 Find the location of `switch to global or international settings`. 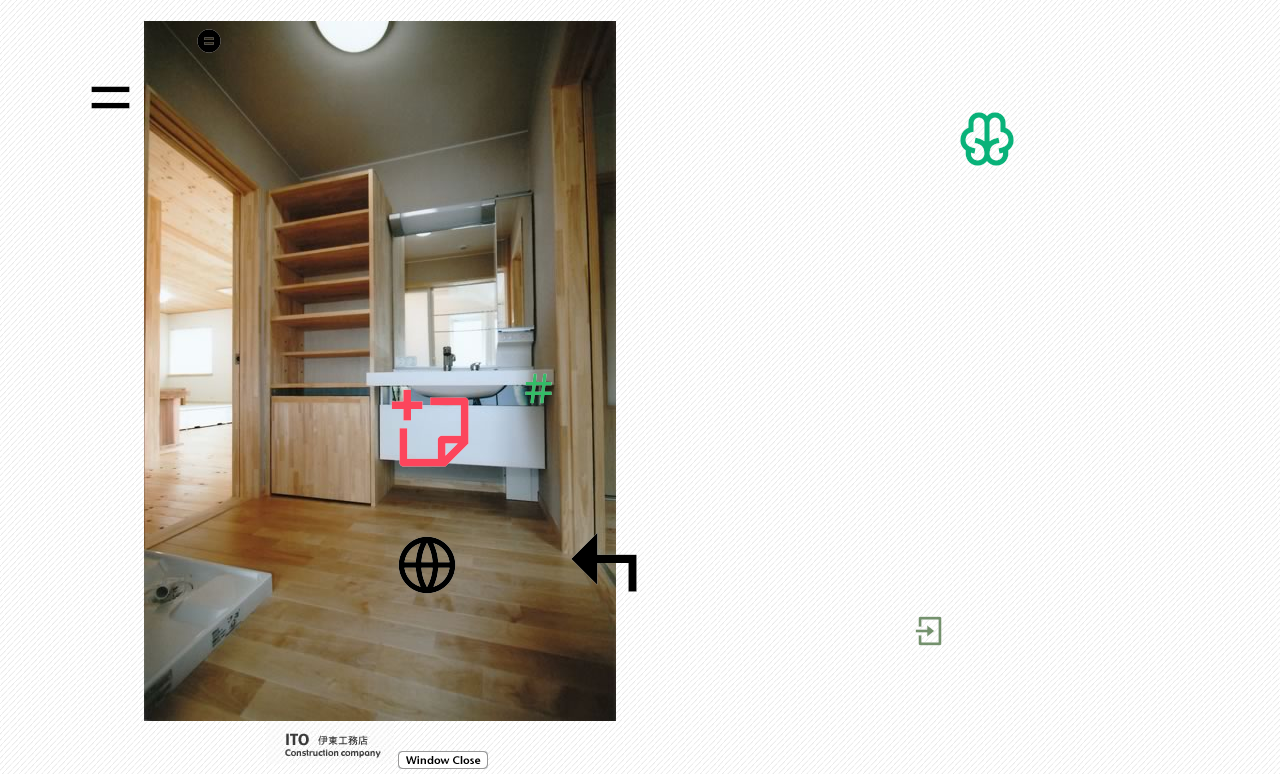

switch to global or international settings is located at coordinates (427, 565).